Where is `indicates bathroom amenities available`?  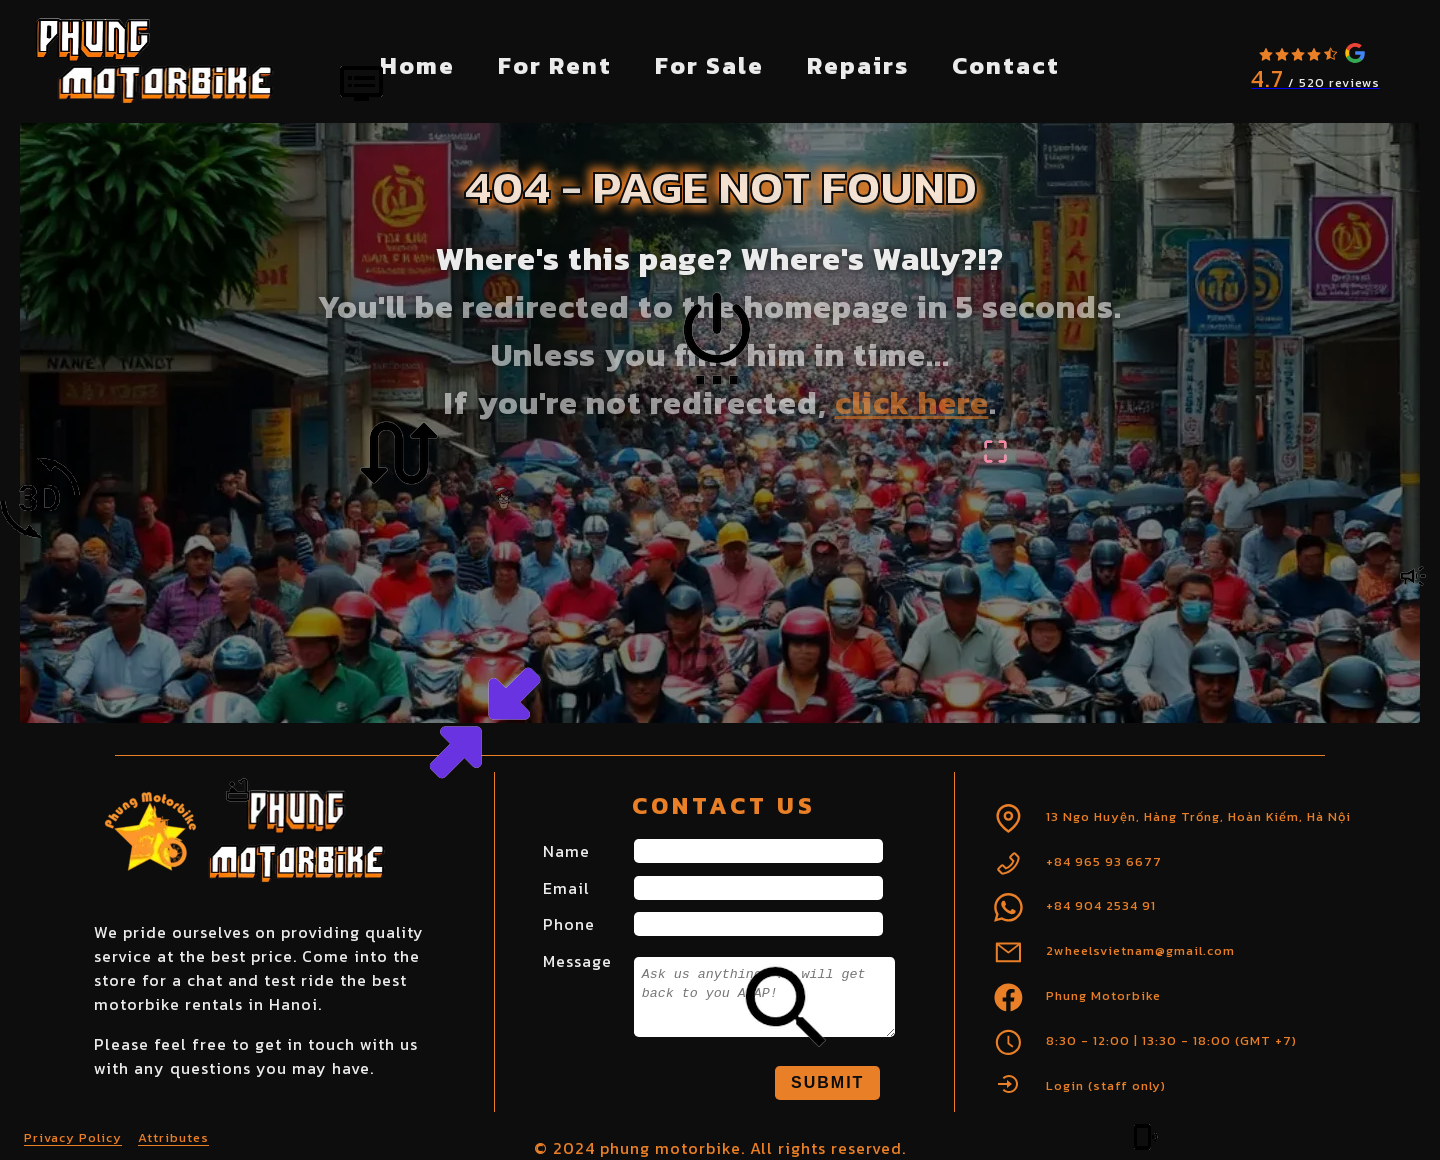
indicates bathroom amenities available is located at coordinates (238, 790).